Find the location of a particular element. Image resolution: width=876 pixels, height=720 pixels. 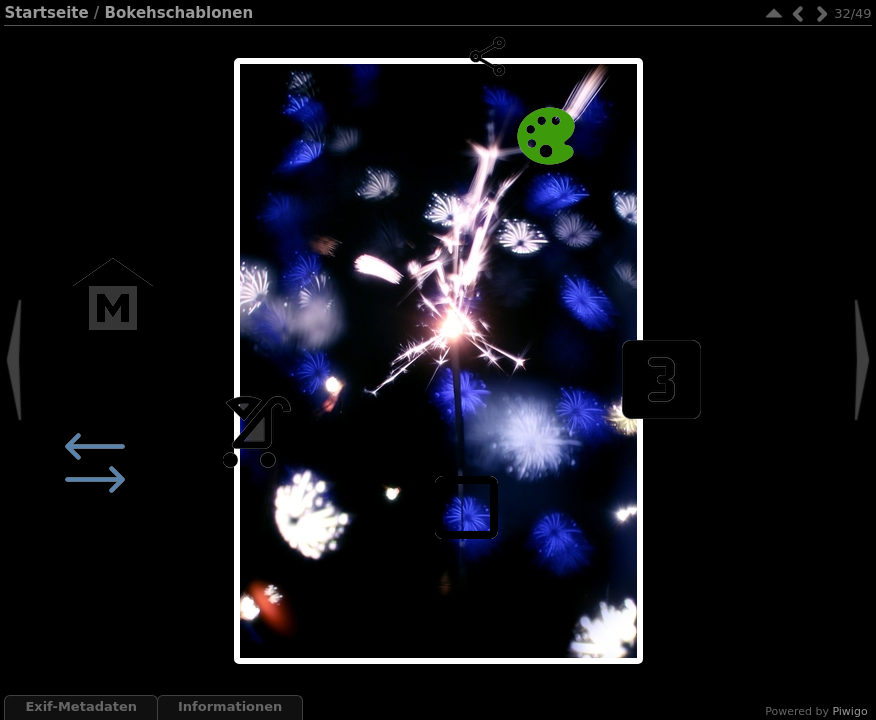

share content with others is located at coordinates (487, 56).